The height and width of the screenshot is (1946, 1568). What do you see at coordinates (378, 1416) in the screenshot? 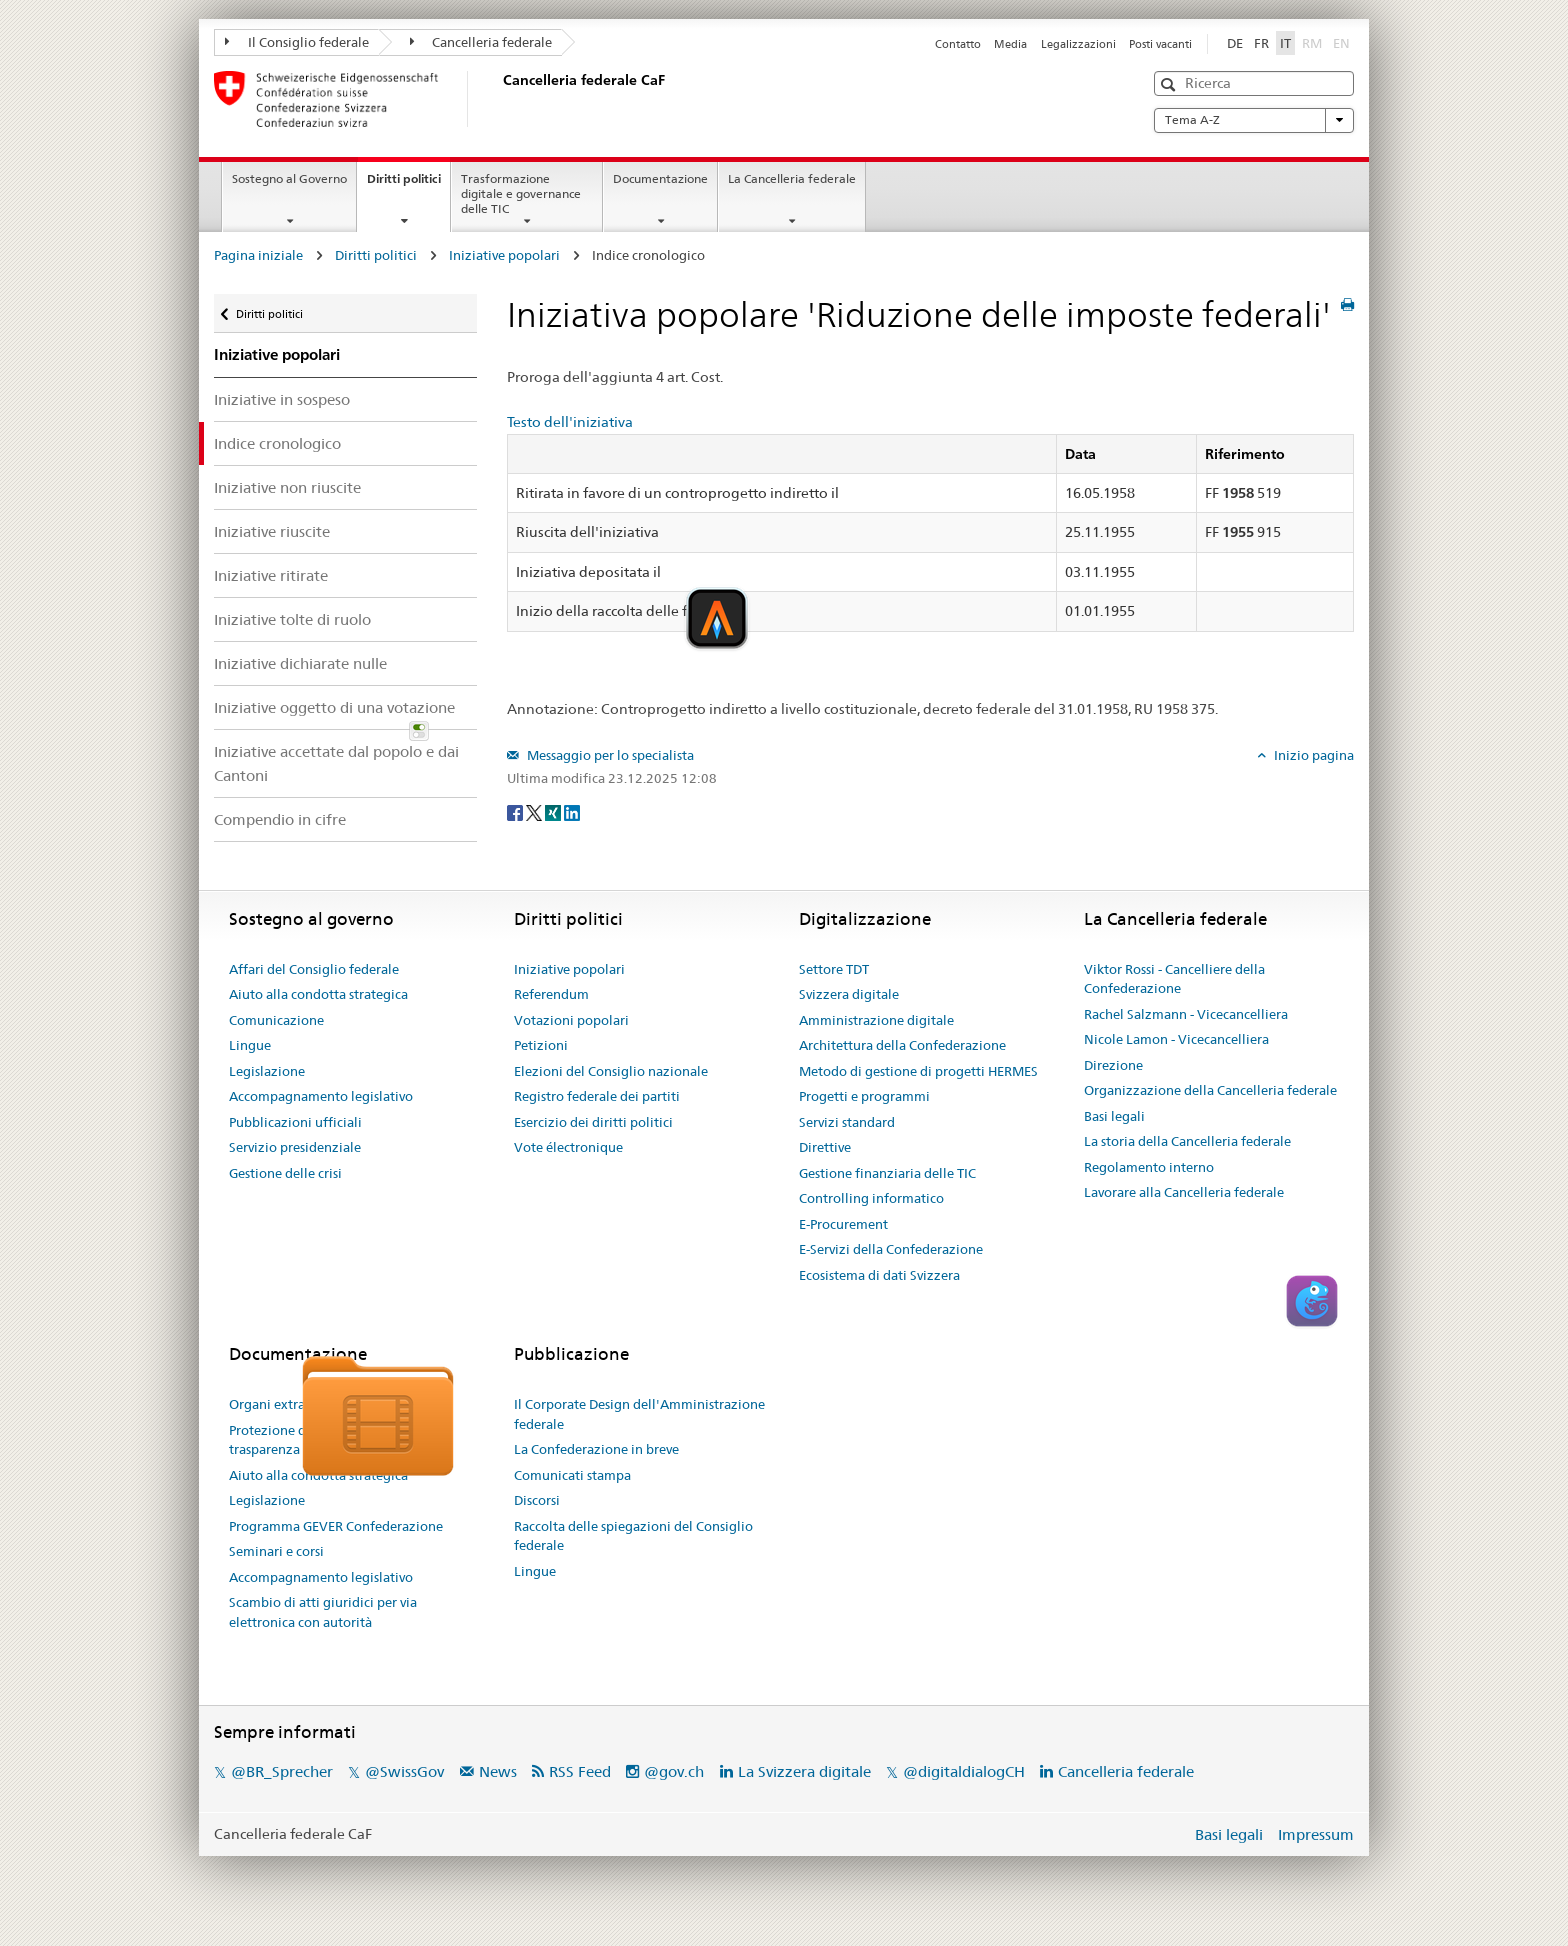
I see `open your videos folder` at bounding box center [378, 1416].